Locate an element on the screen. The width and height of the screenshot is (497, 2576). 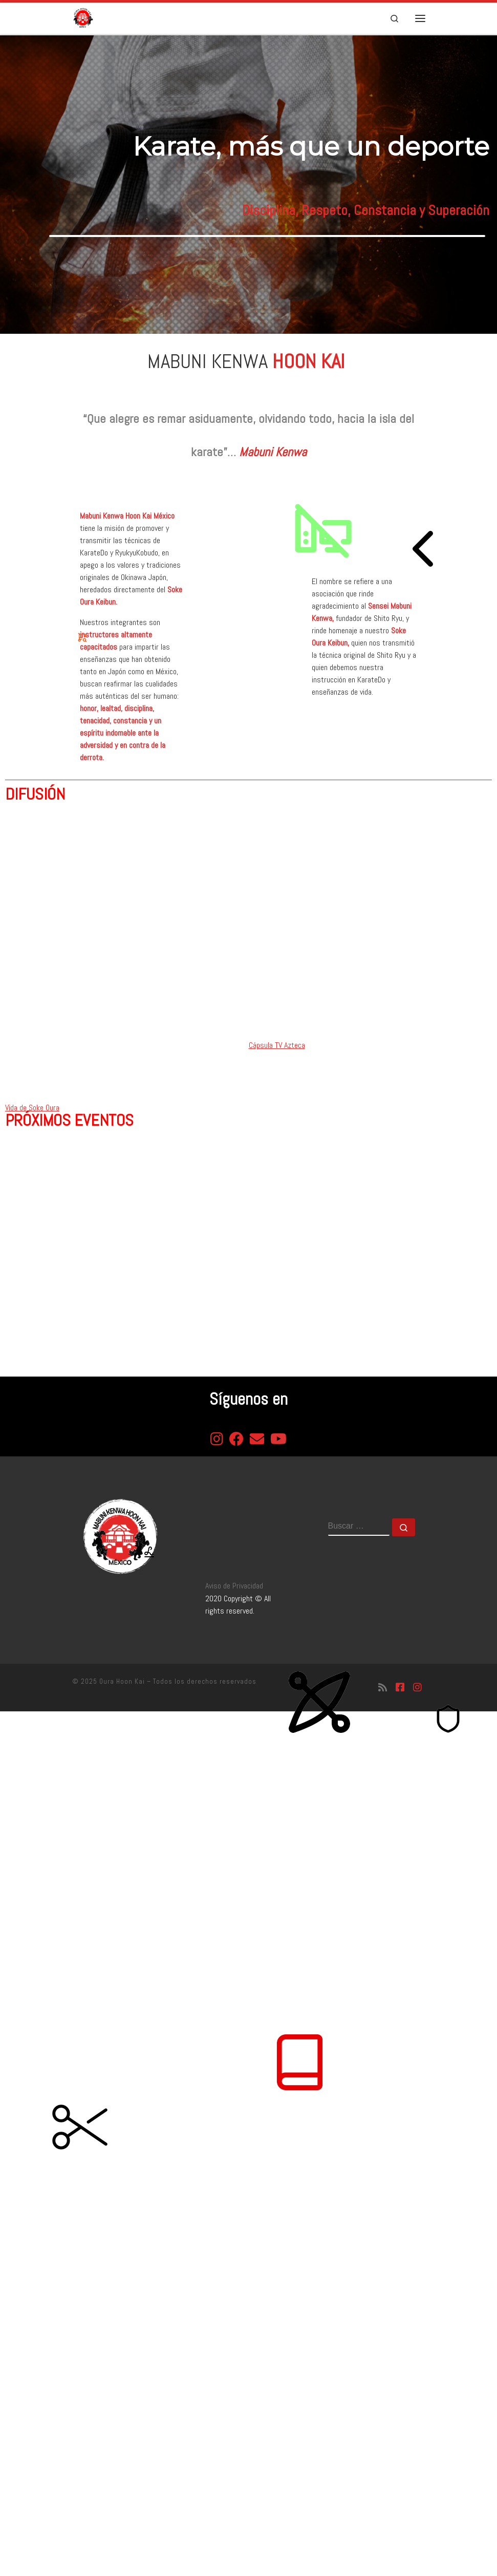
cut selected content is located at coordinates (79, 2127).